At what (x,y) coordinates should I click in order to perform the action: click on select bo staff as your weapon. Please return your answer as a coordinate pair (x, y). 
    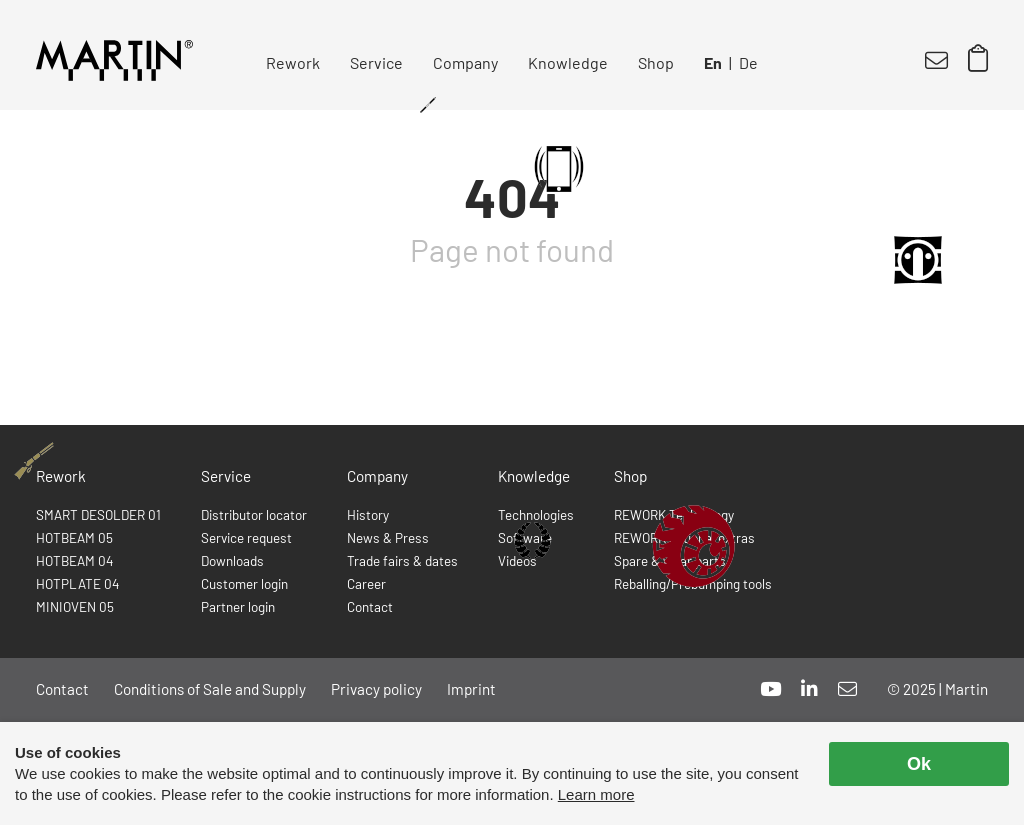
    Looking at the image, I should click on (428, 105).